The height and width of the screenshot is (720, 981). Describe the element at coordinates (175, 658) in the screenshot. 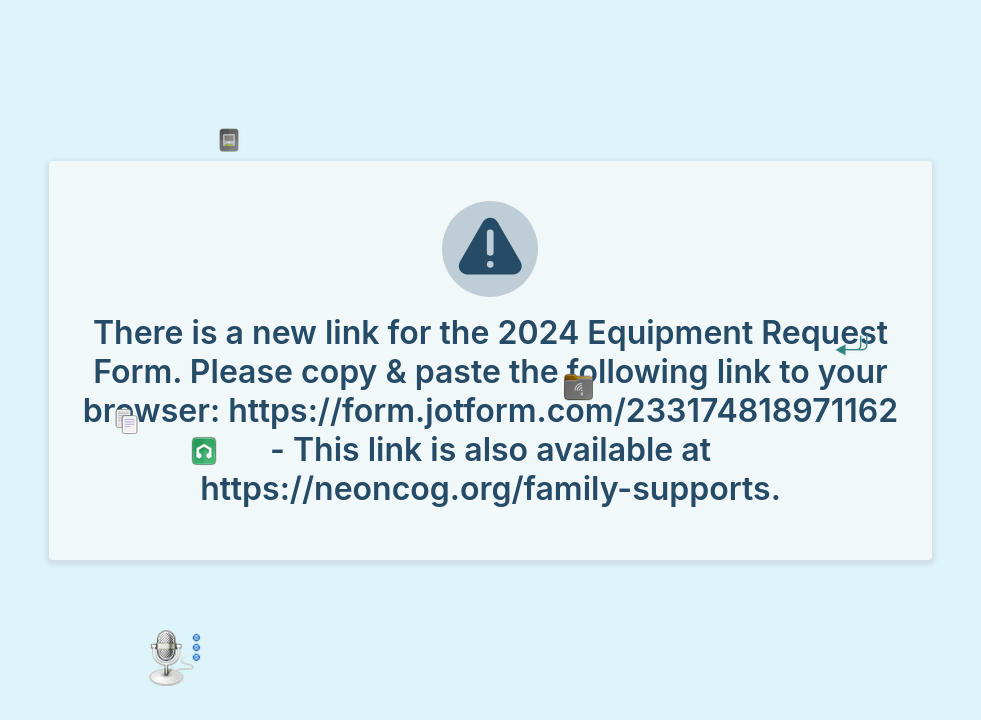

I see `microphone input level is high` at that location.